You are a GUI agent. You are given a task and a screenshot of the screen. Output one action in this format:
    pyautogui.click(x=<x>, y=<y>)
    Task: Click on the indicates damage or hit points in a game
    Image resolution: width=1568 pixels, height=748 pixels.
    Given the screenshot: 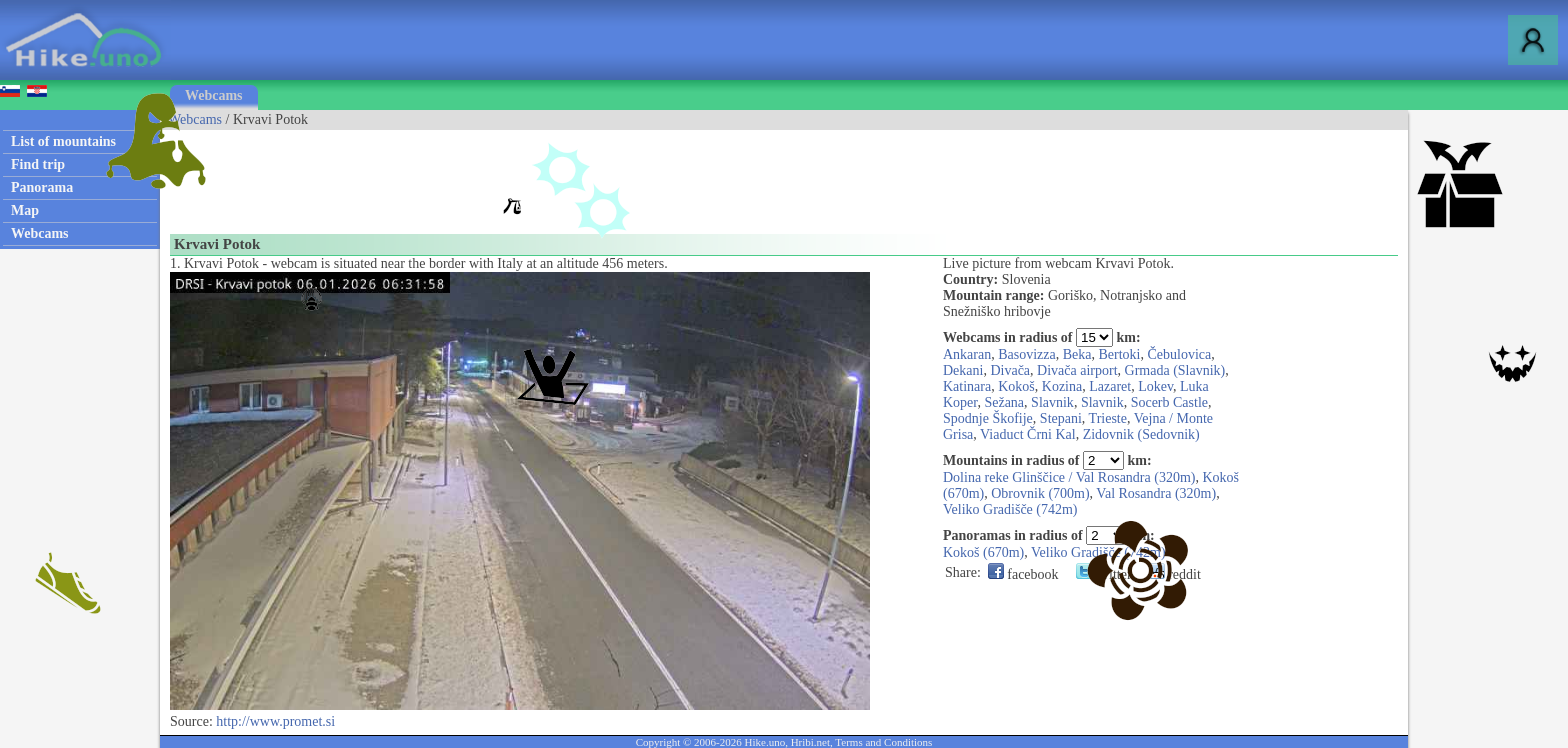 What is the action you would take?
    pyautogui.click(x=580, y=191)
    